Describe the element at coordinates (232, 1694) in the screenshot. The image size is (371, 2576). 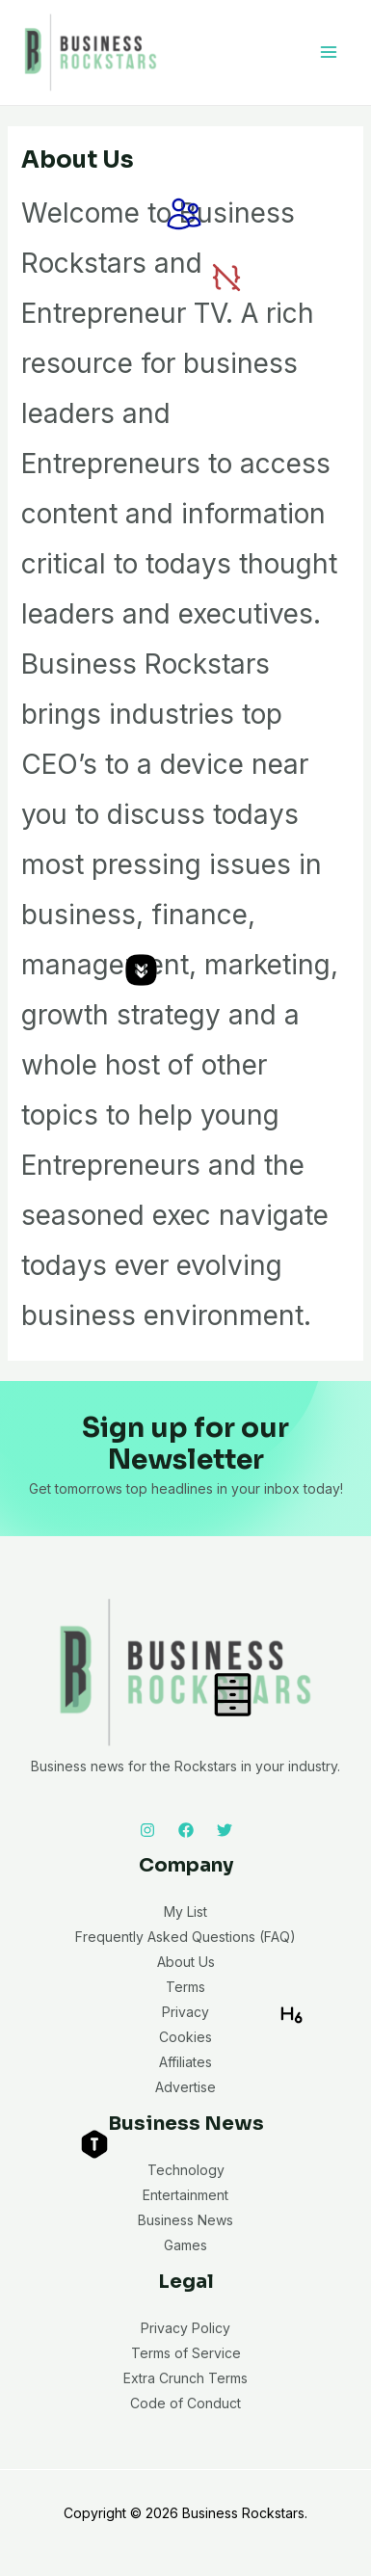
I see `browse furniture or home decor items` at that location.